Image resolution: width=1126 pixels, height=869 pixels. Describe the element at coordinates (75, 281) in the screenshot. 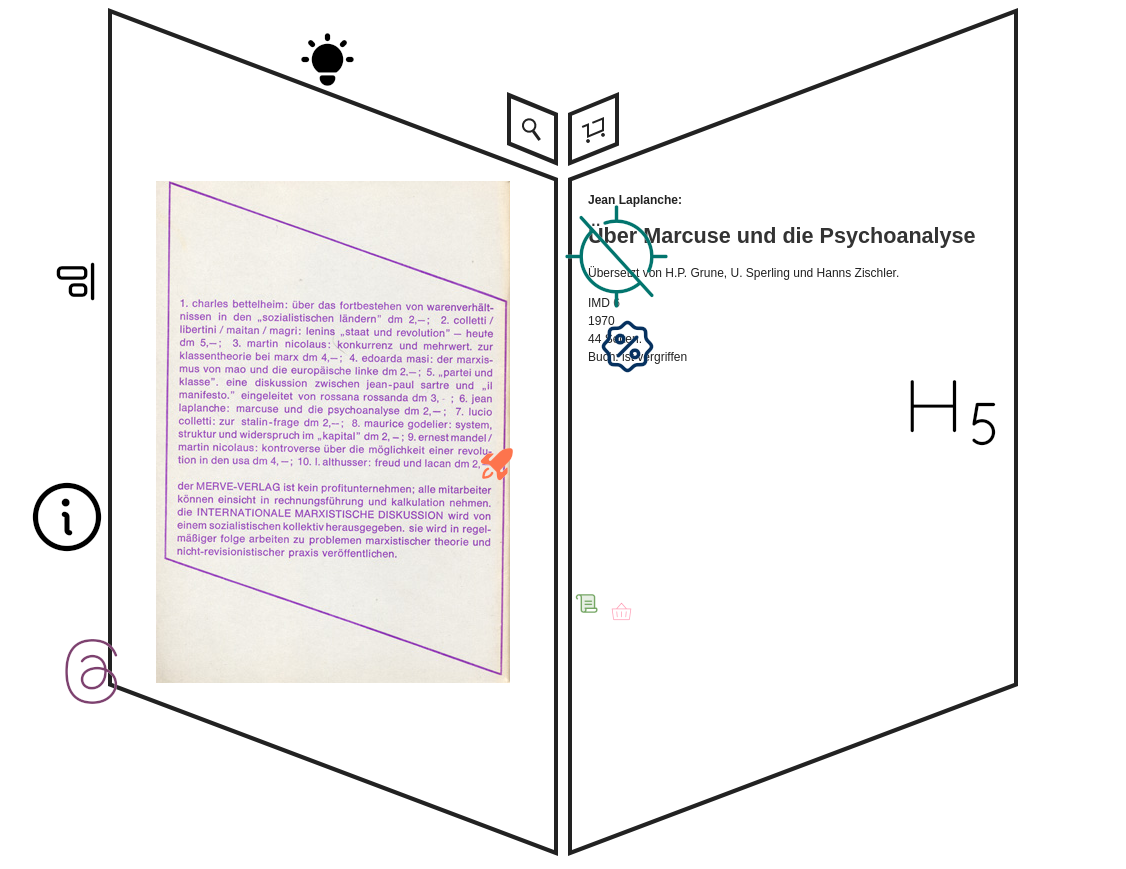

I see `align items to the bottom edge` at that location.